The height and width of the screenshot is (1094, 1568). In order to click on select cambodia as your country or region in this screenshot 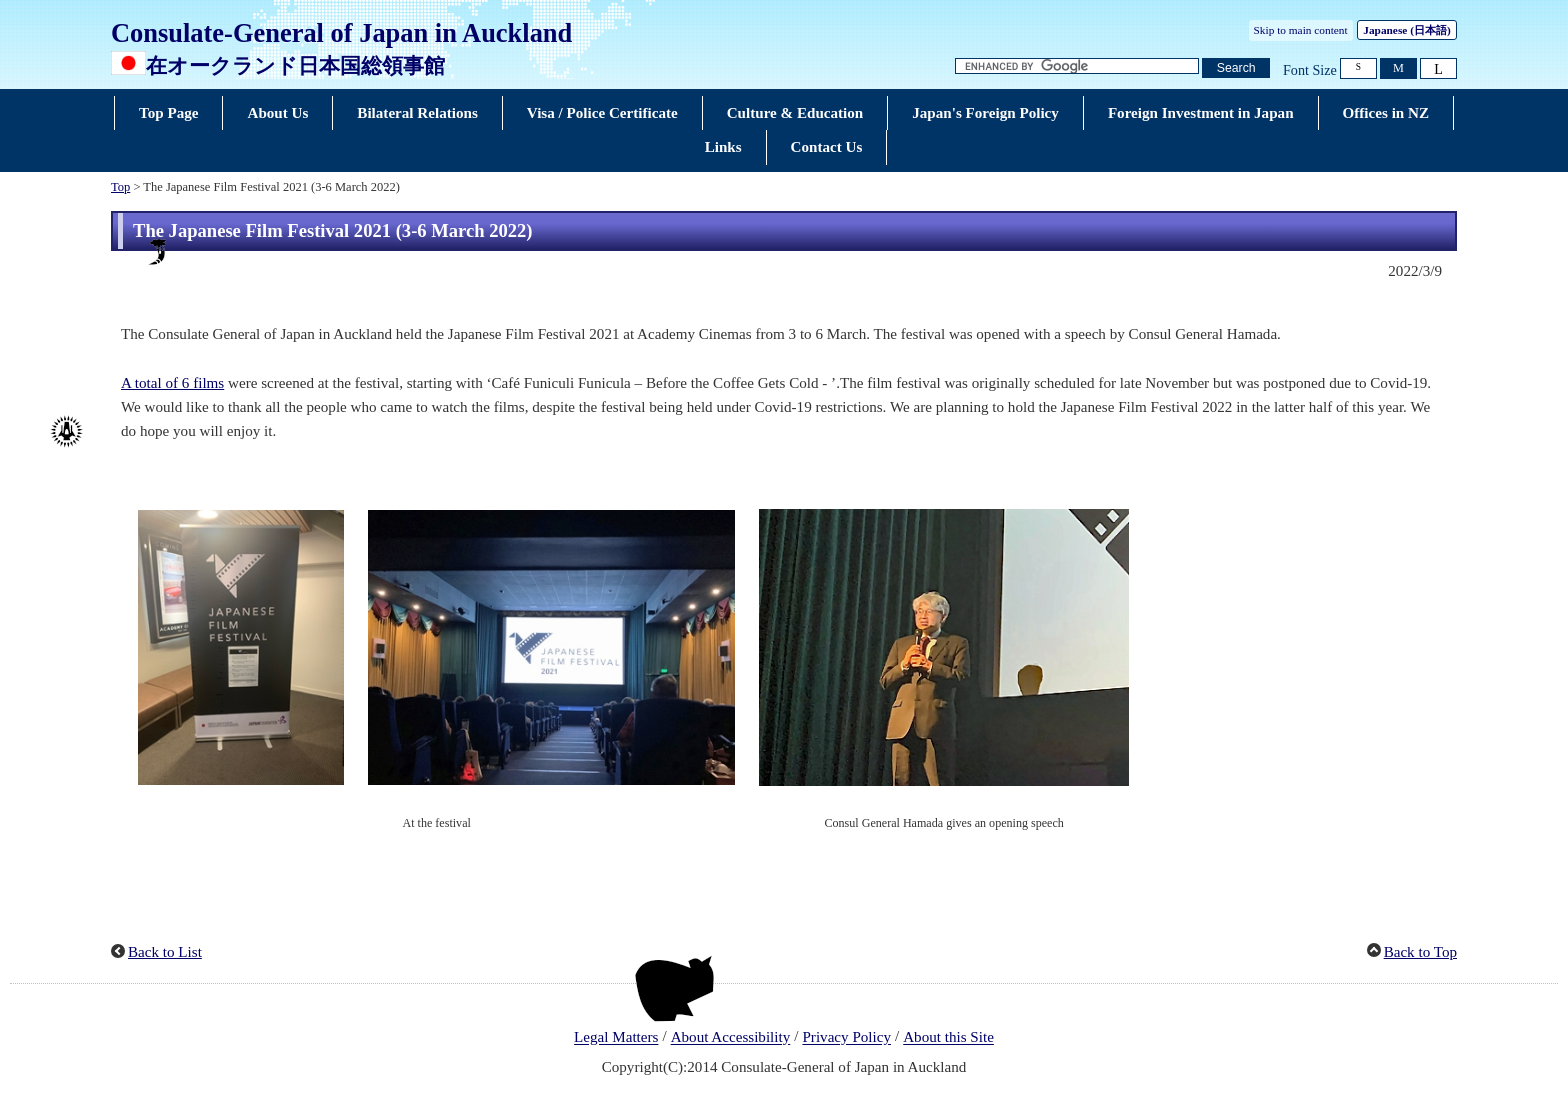, I will do `click(674, 988)`.